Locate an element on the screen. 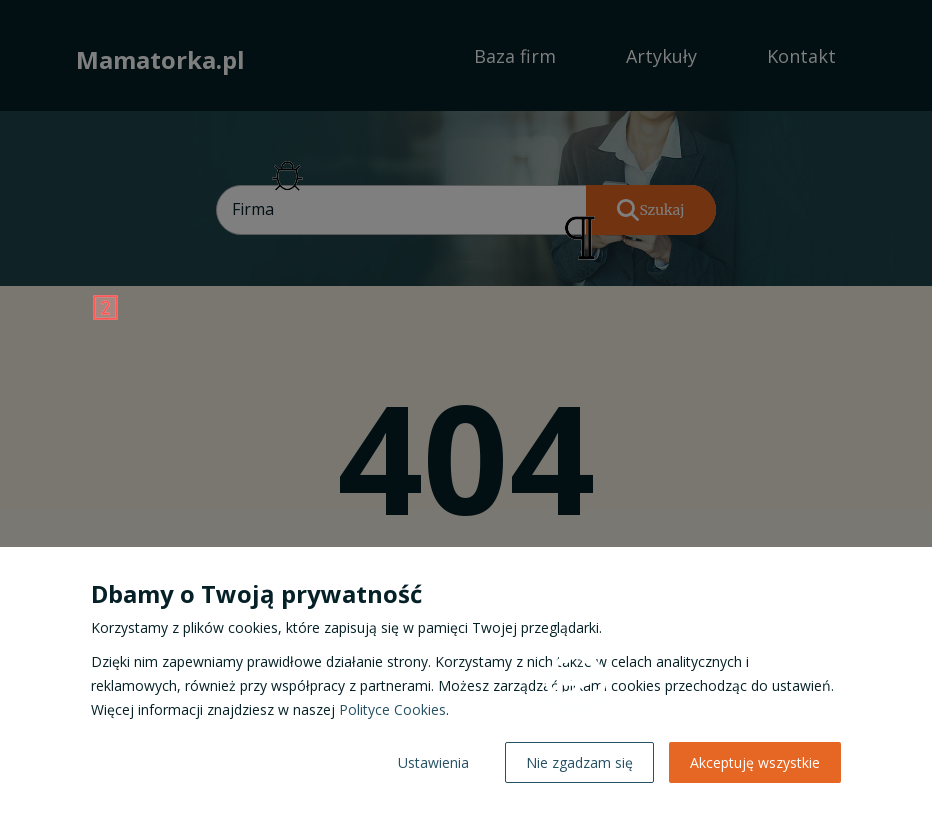 The width and height of the screenshot is (932, 818). report a bug or issue is located at coordinates (287, 176).